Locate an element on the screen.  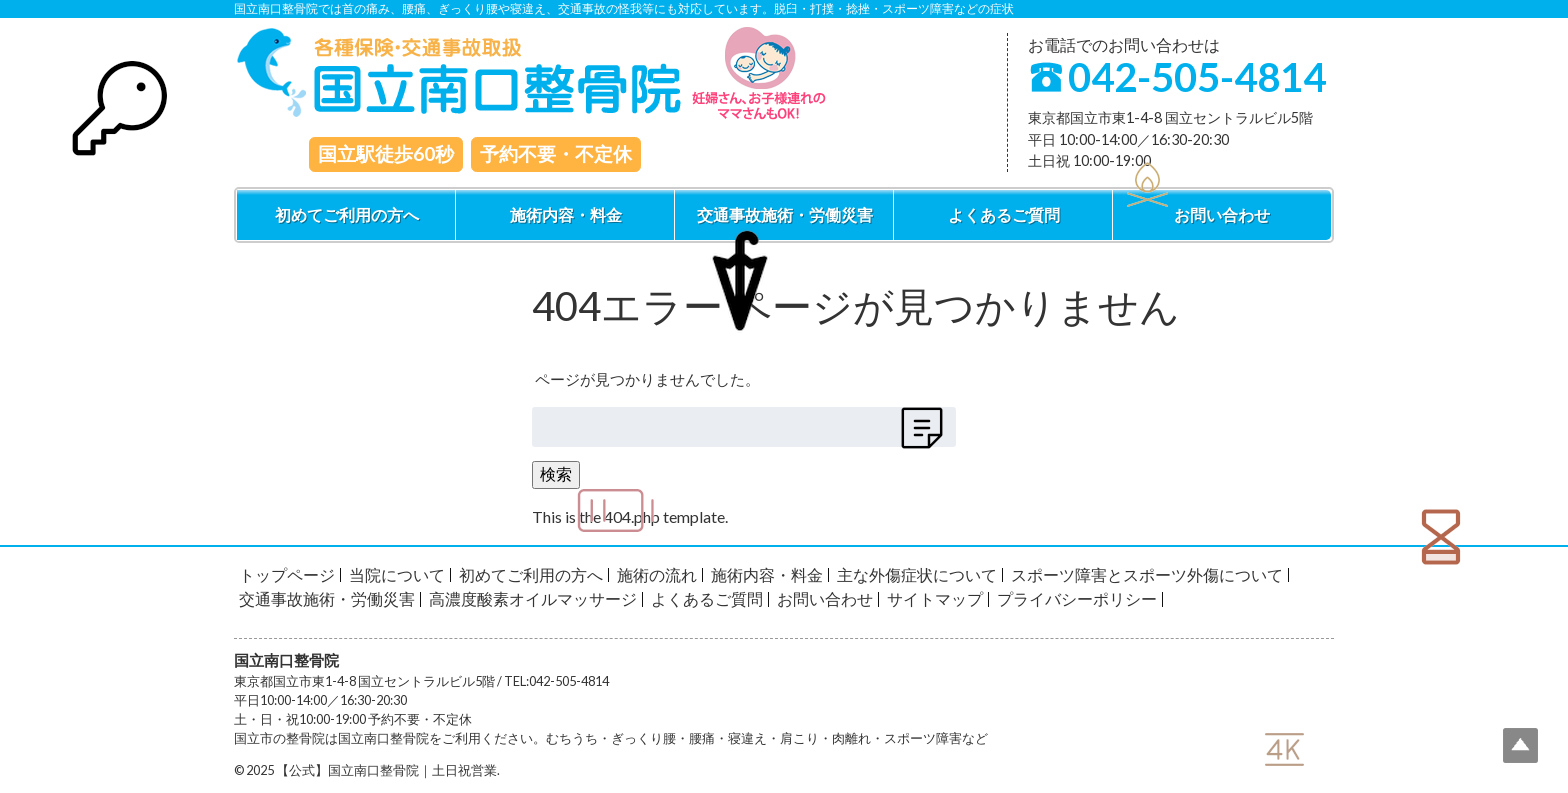
indicates medium battery level is located at coordinates (614, 510).